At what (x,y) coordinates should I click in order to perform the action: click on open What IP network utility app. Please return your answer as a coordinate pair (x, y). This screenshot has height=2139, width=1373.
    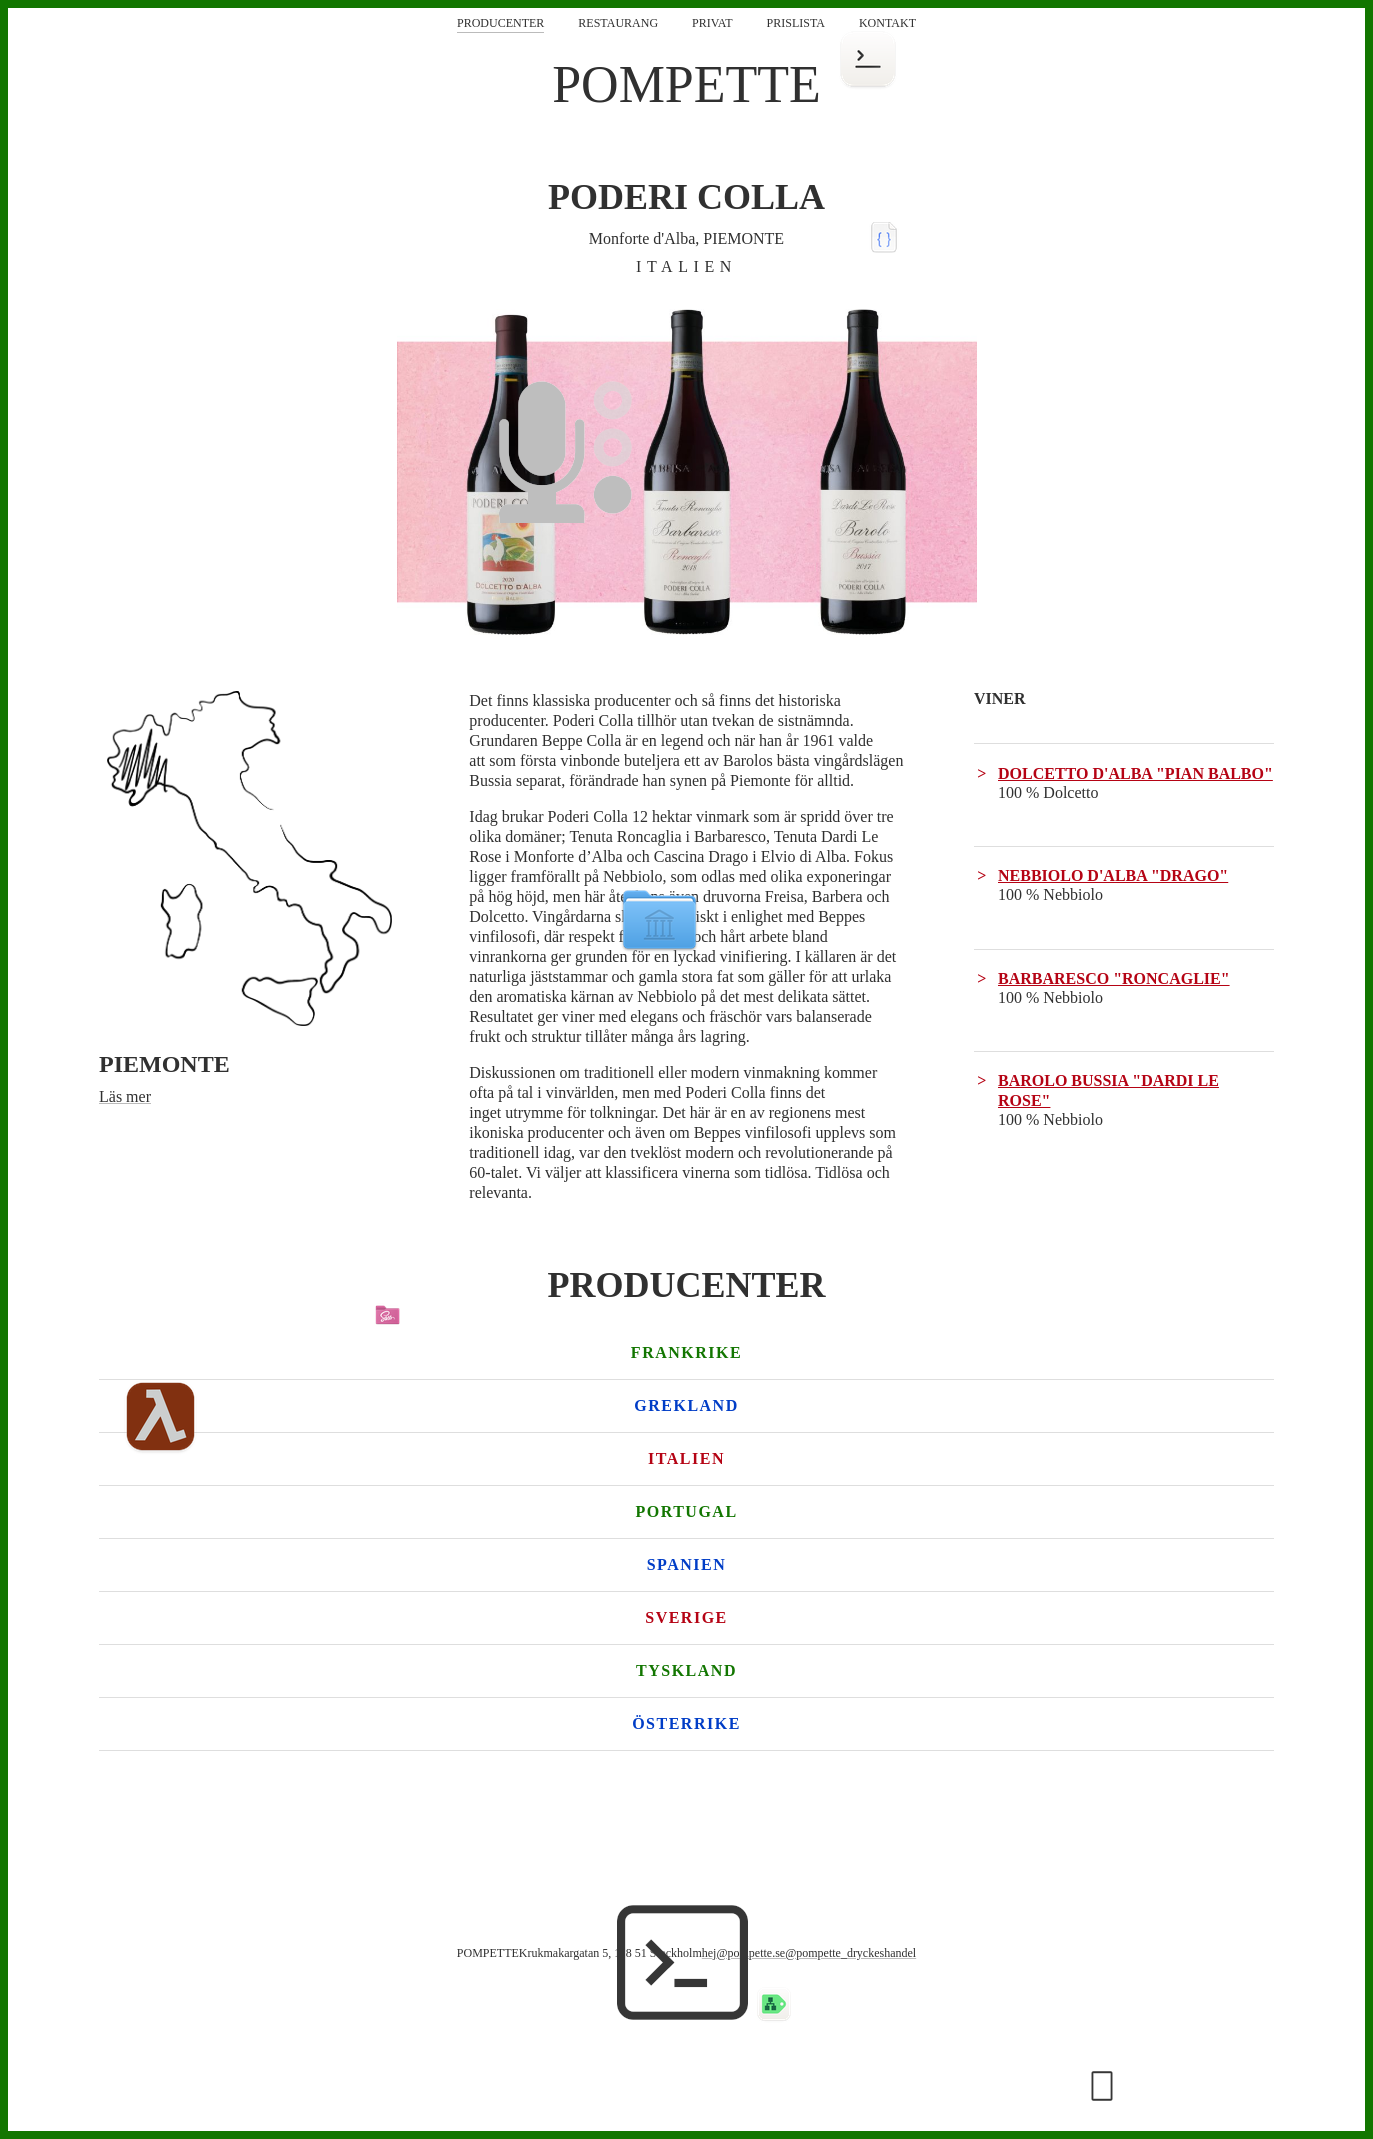
    Looking at the image, I should click on (774, 2004).